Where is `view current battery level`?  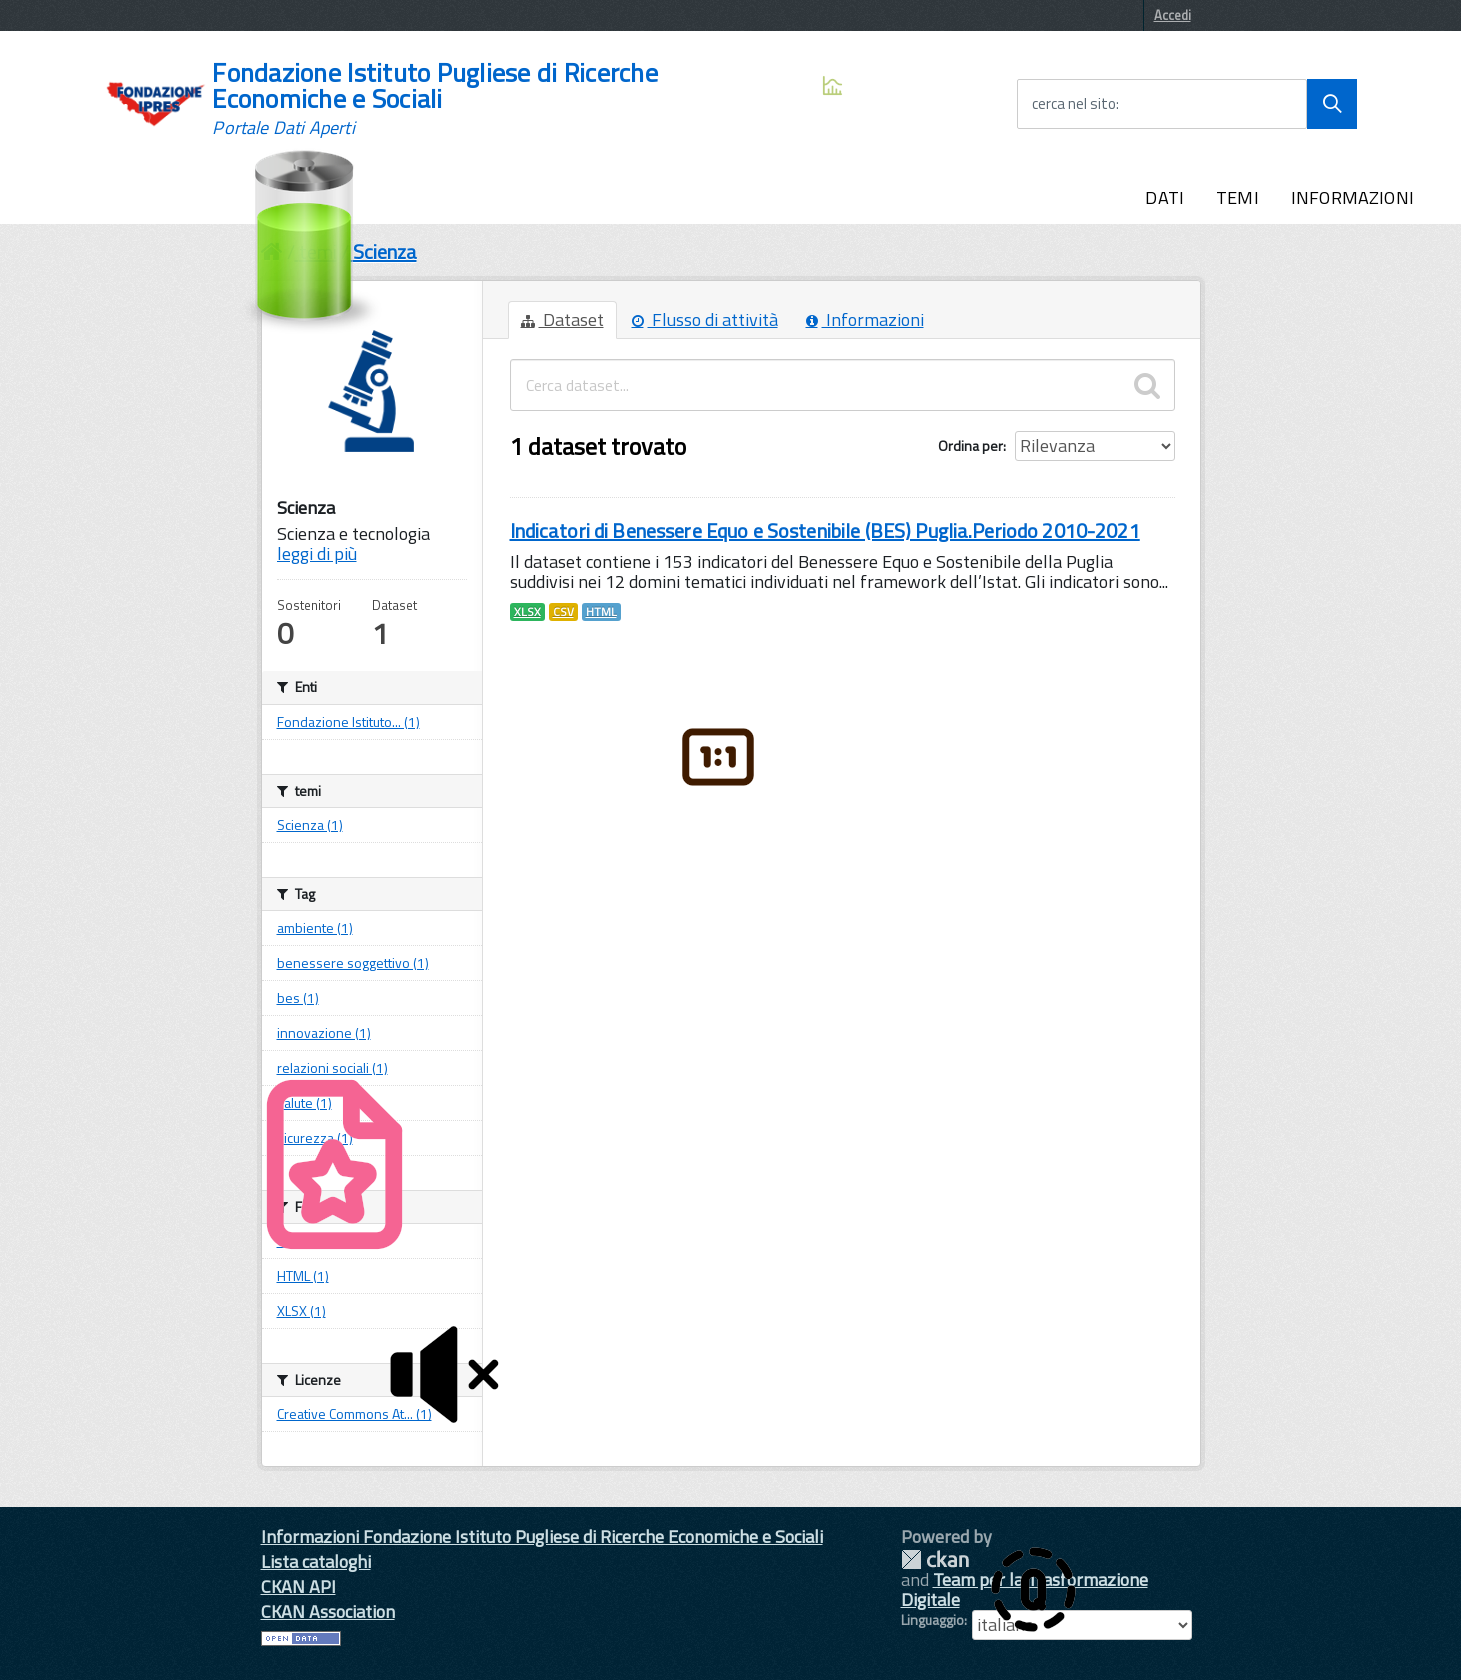 view current battery level is located at coordinates (304, 235).